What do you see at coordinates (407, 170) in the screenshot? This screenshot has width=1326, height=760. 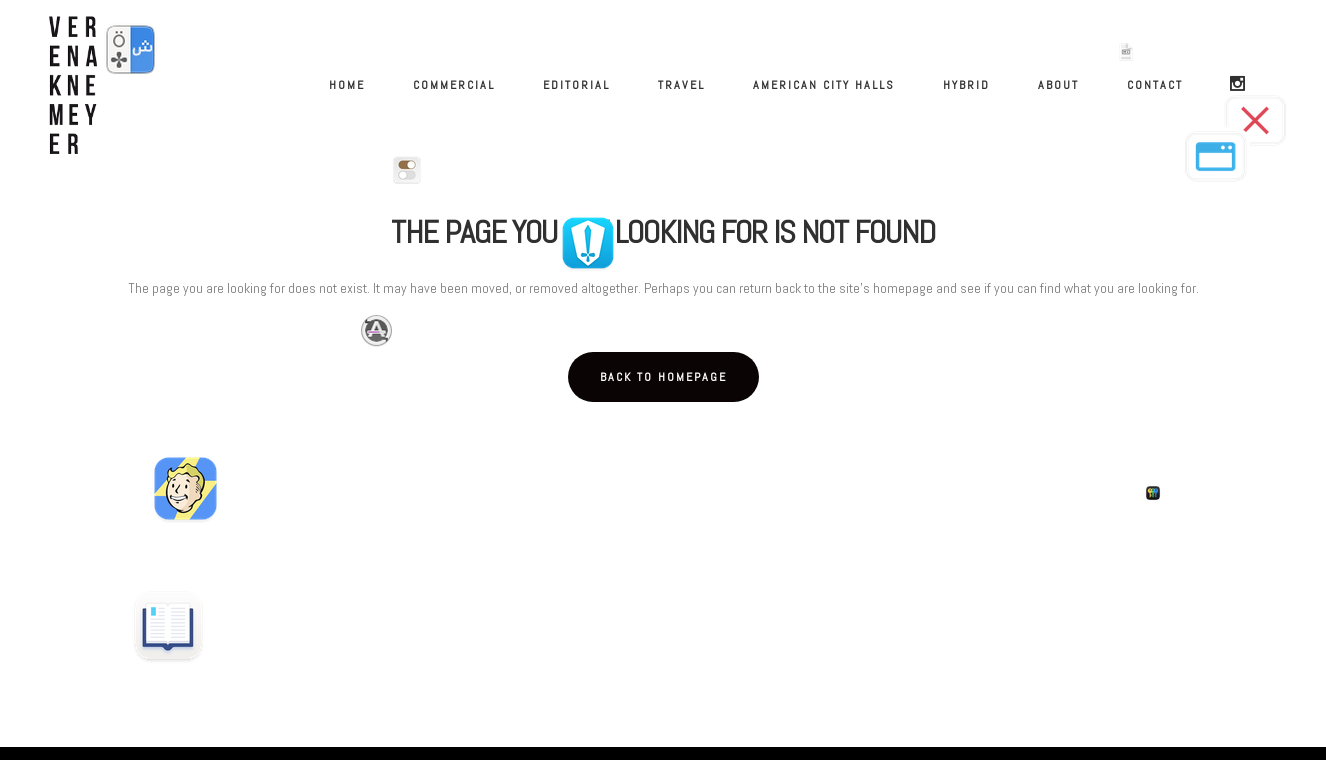 I see `open system tweaks or settings customization` at bounding box center [407, 170].